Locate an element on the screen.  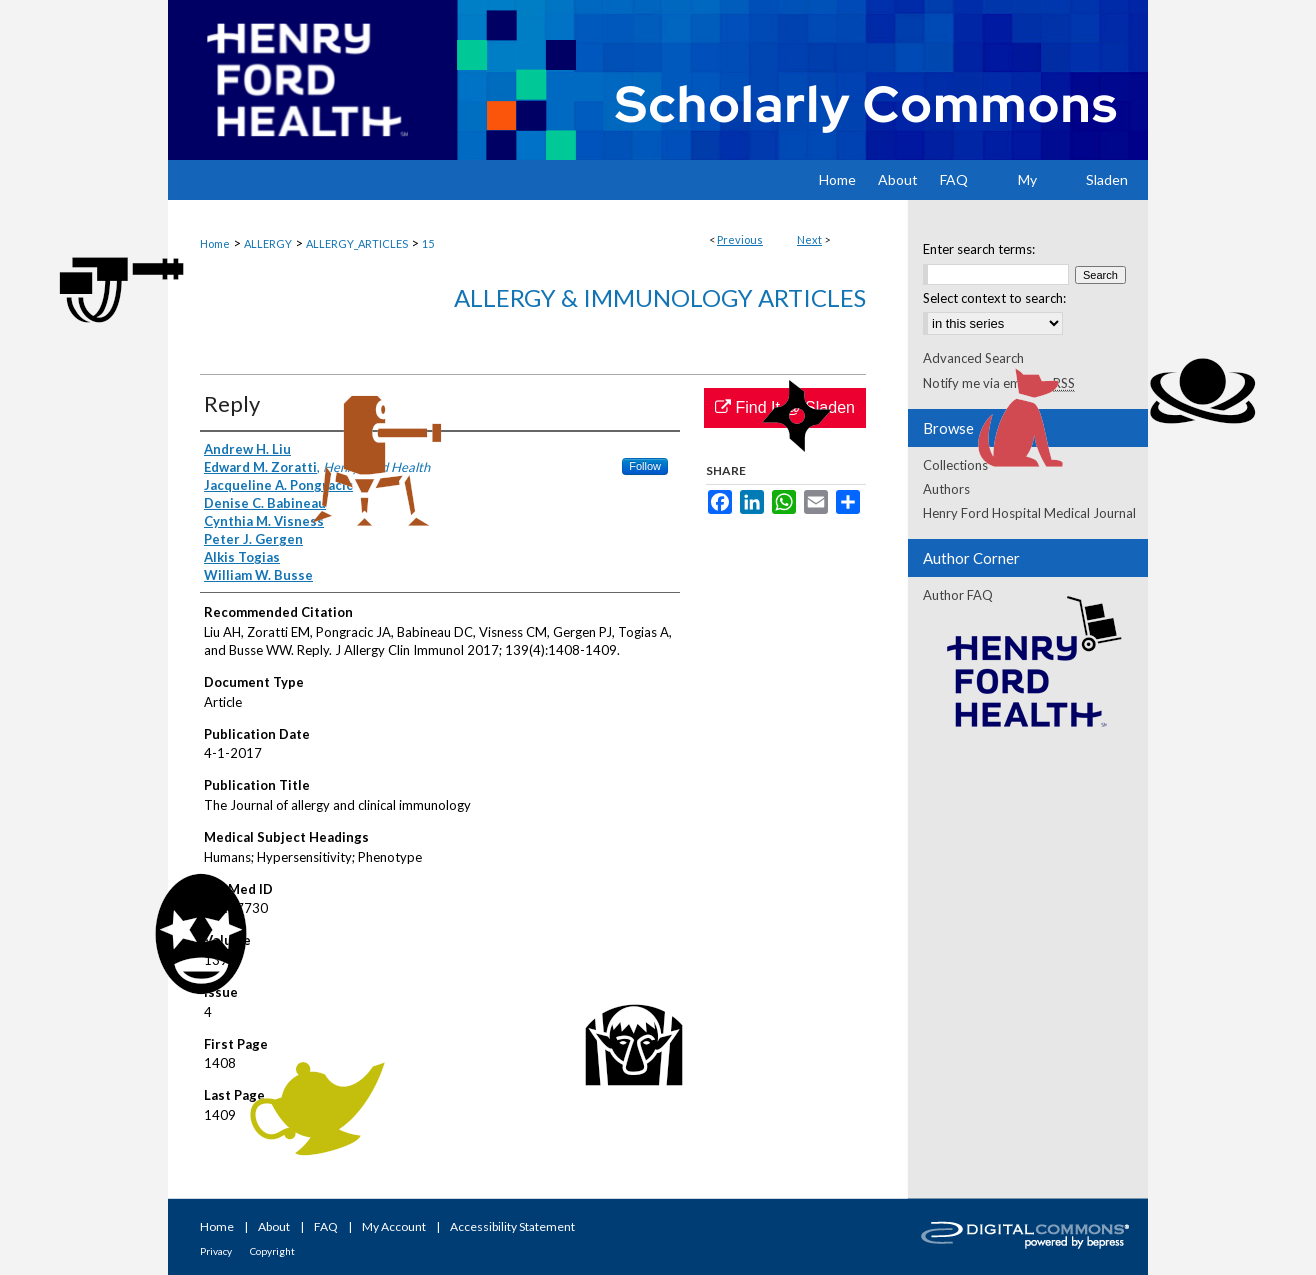
access wish or bonus features is located at coordinates (318, 1110).